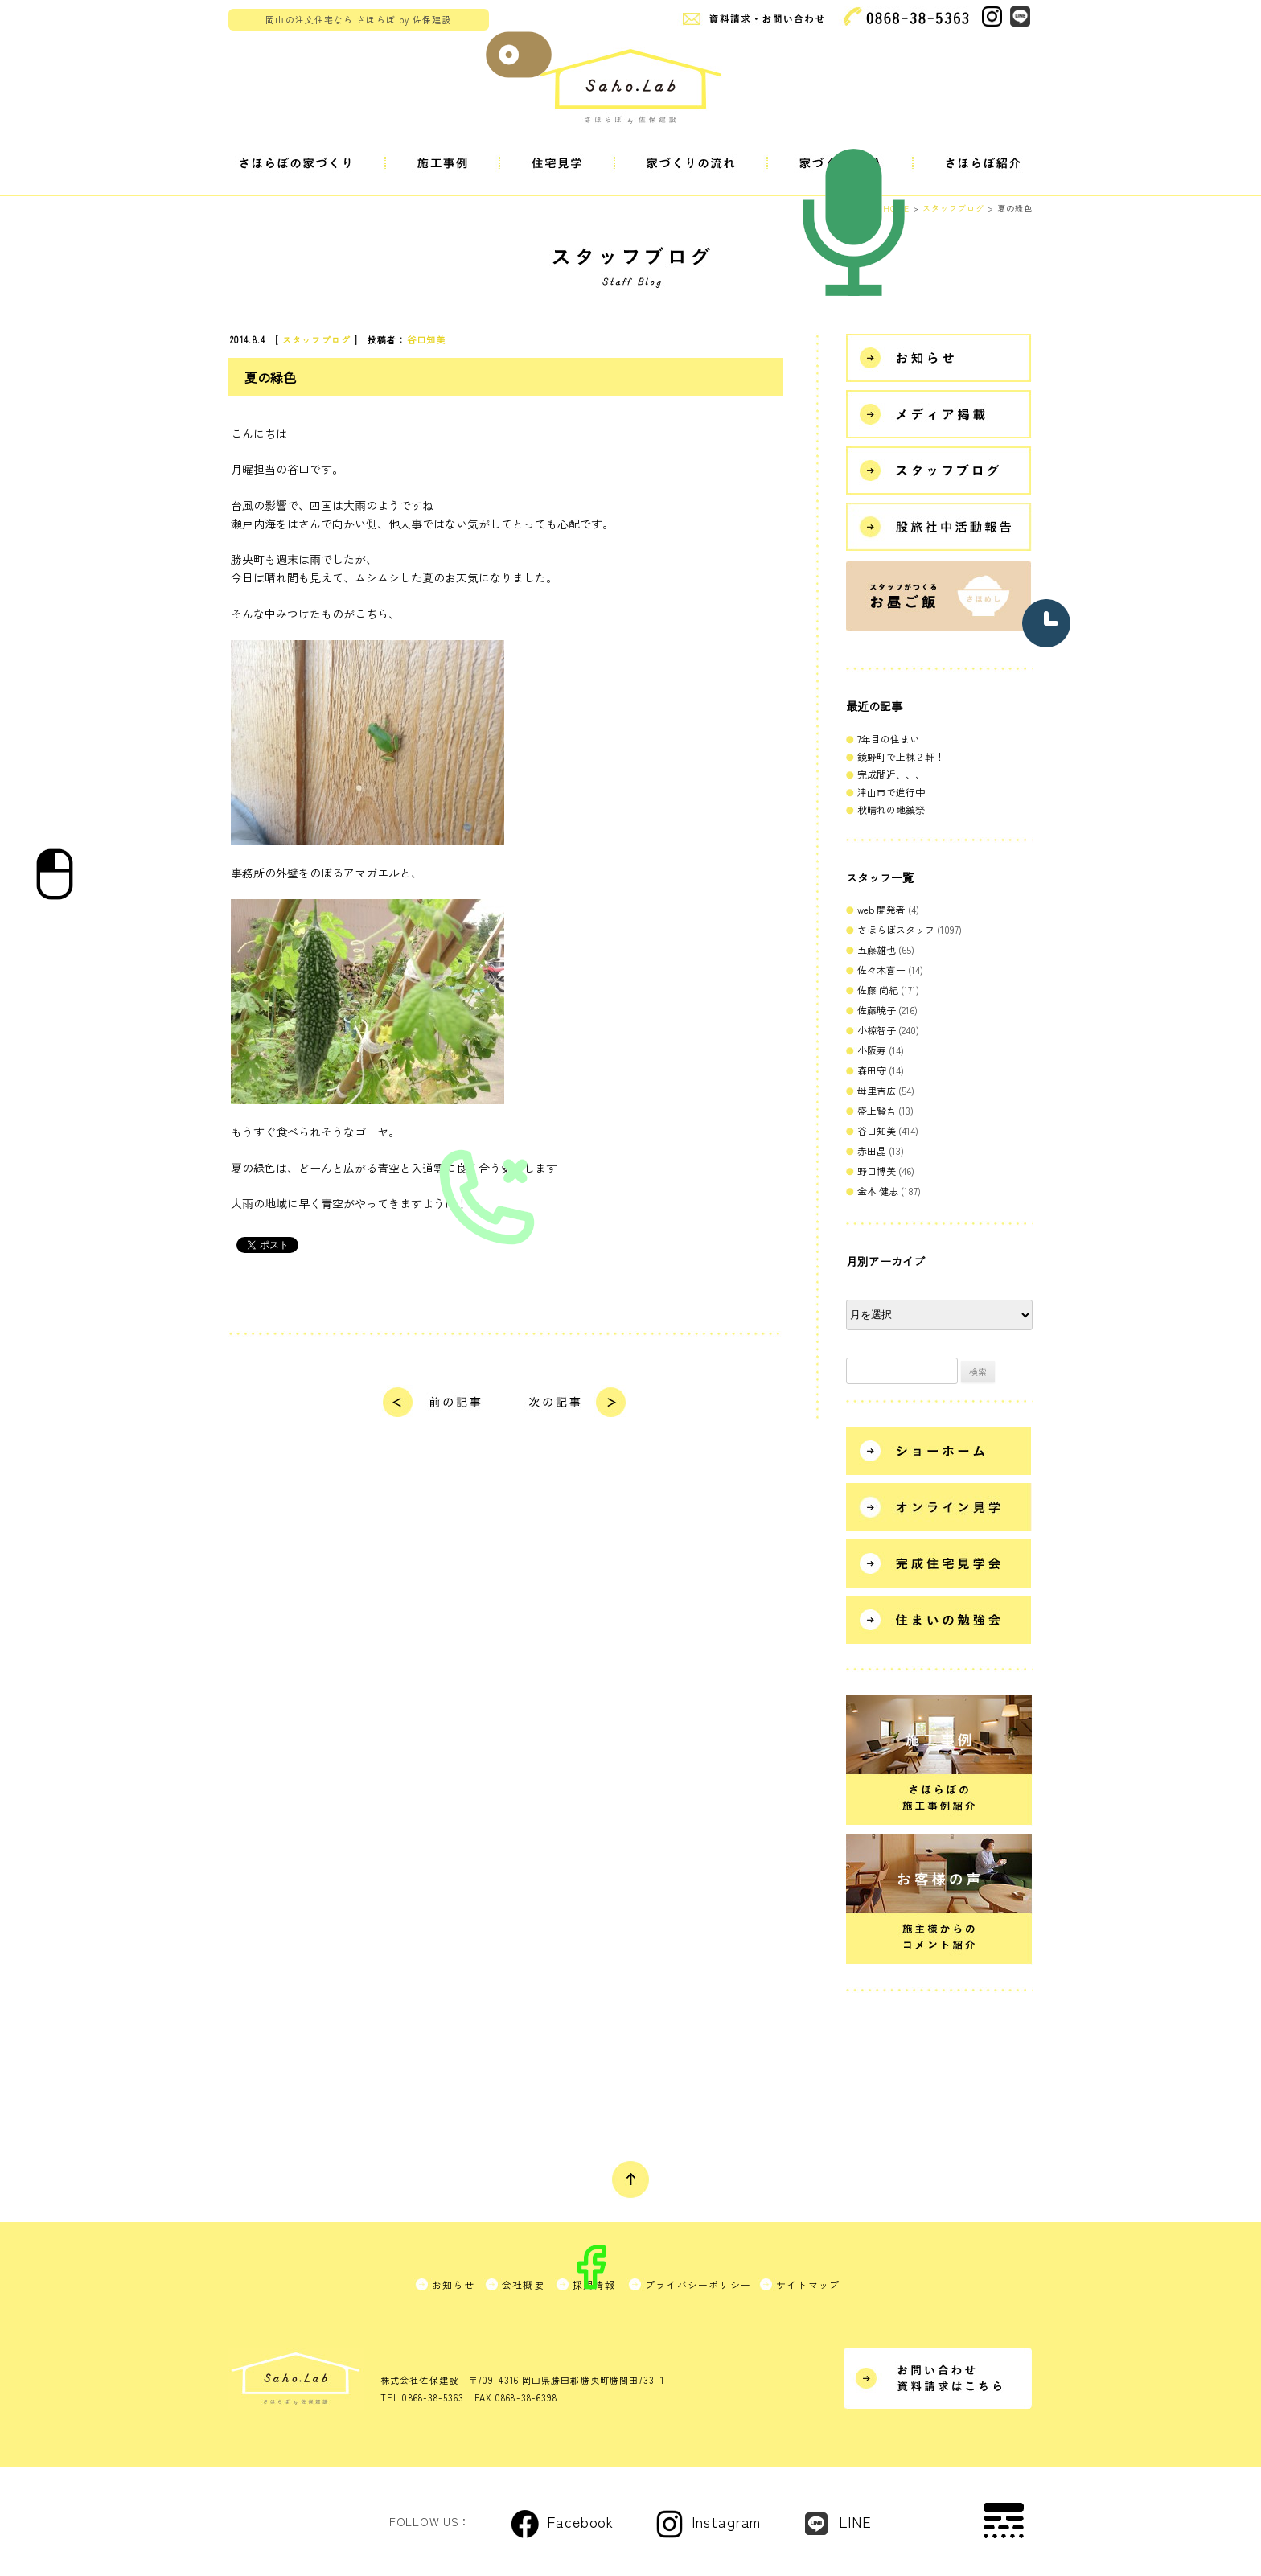 This screenshot has height=2576, width=1261. I want to click on open Facebook app, so click(593, 2267).